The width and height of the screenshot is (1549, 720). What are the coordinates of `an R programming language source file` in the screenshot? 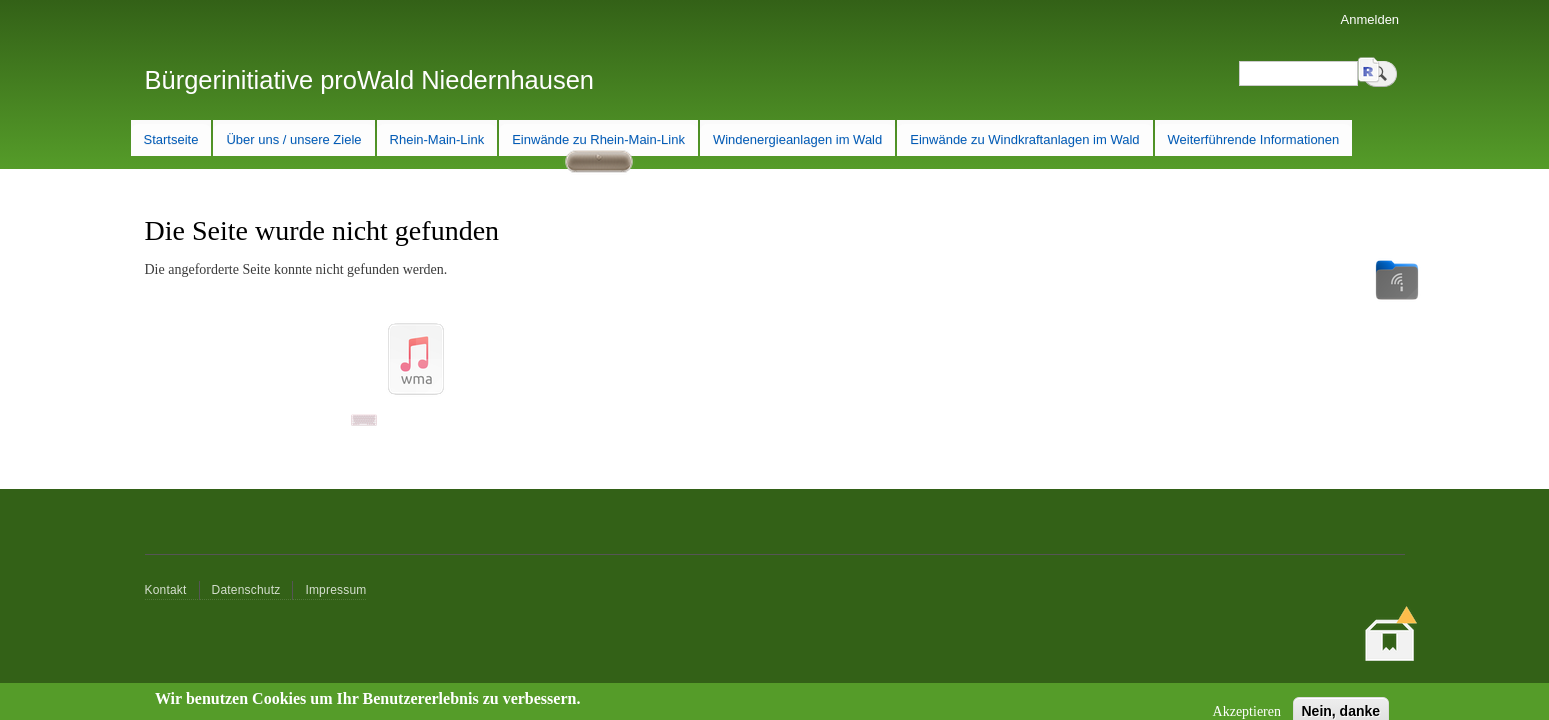 It's located at (1368, 69).